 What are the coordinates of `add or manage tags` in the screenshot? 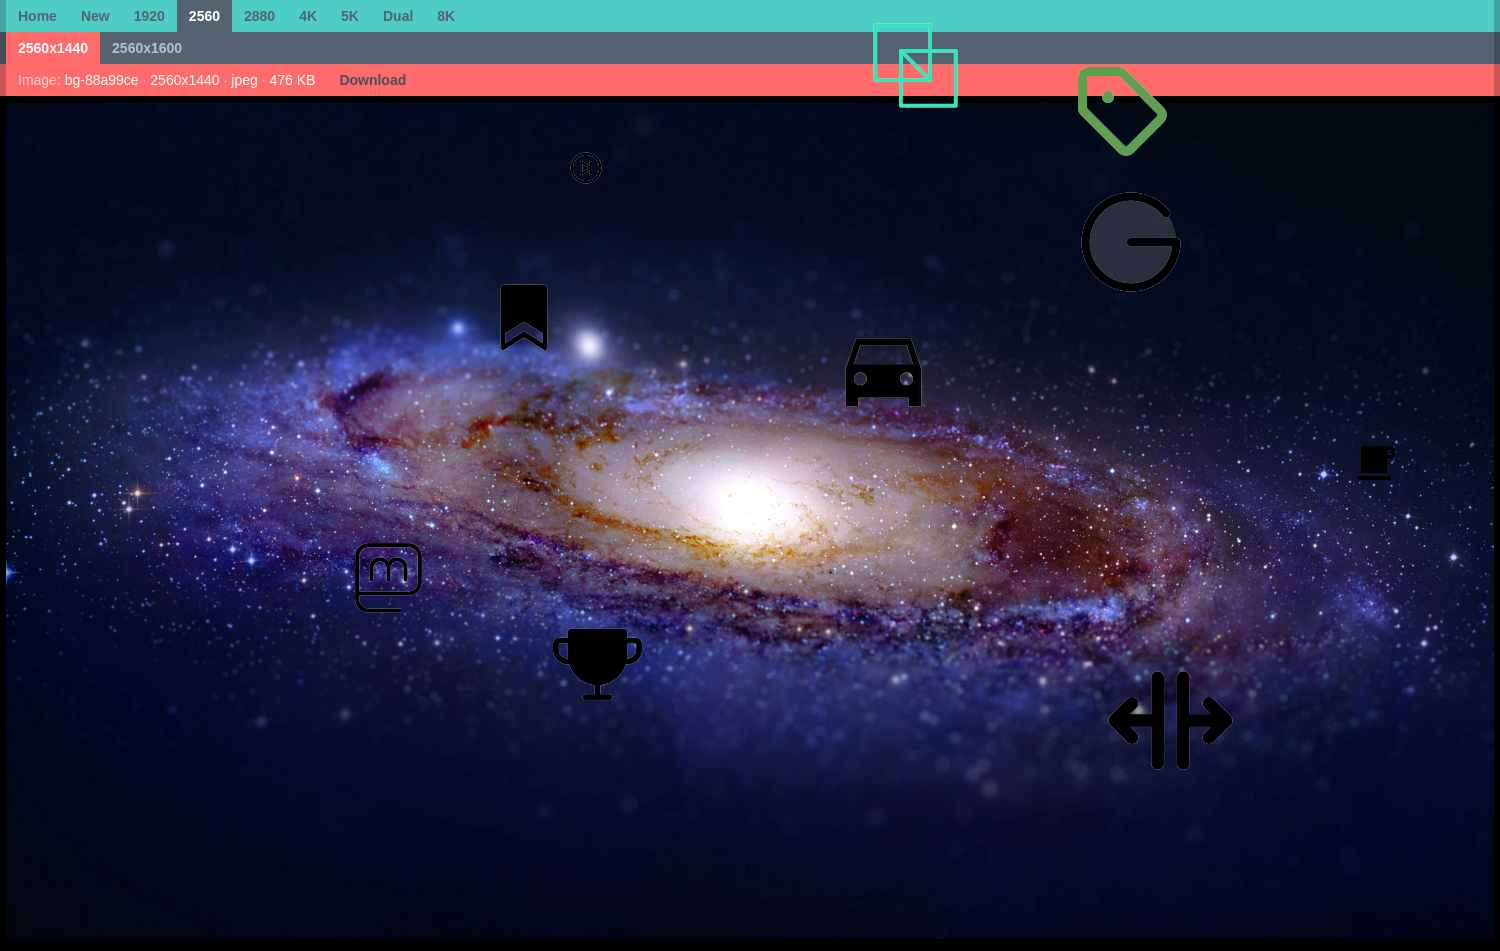 It's located at (1120, 109).